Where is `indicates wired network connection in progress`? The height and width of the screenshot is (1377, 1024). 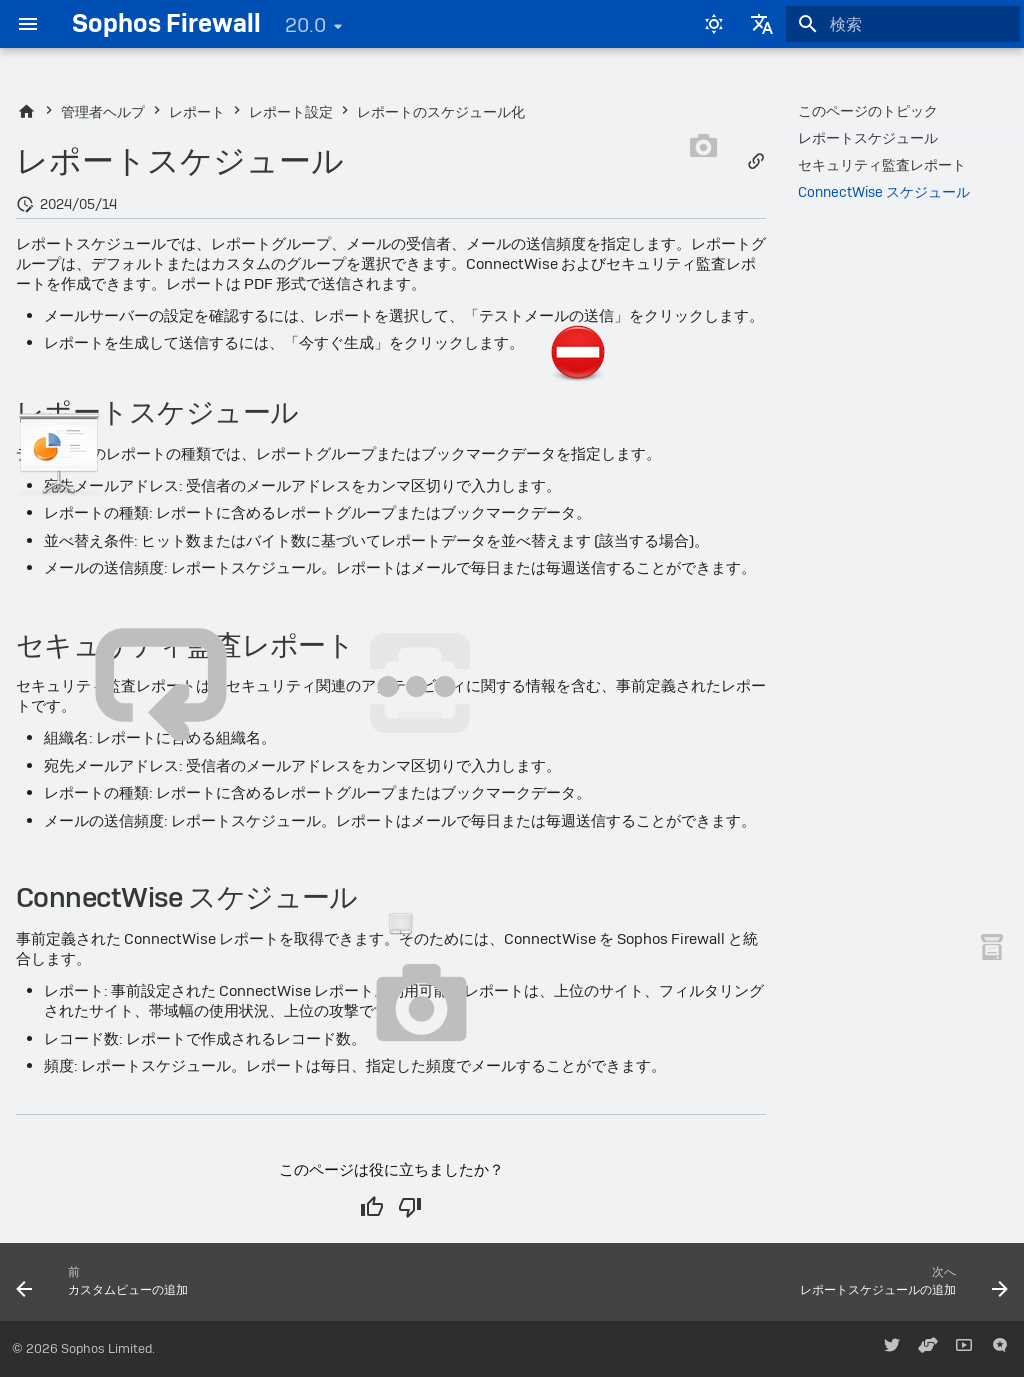 indicates wired network connection in progress is located at coordinates (420, 683).